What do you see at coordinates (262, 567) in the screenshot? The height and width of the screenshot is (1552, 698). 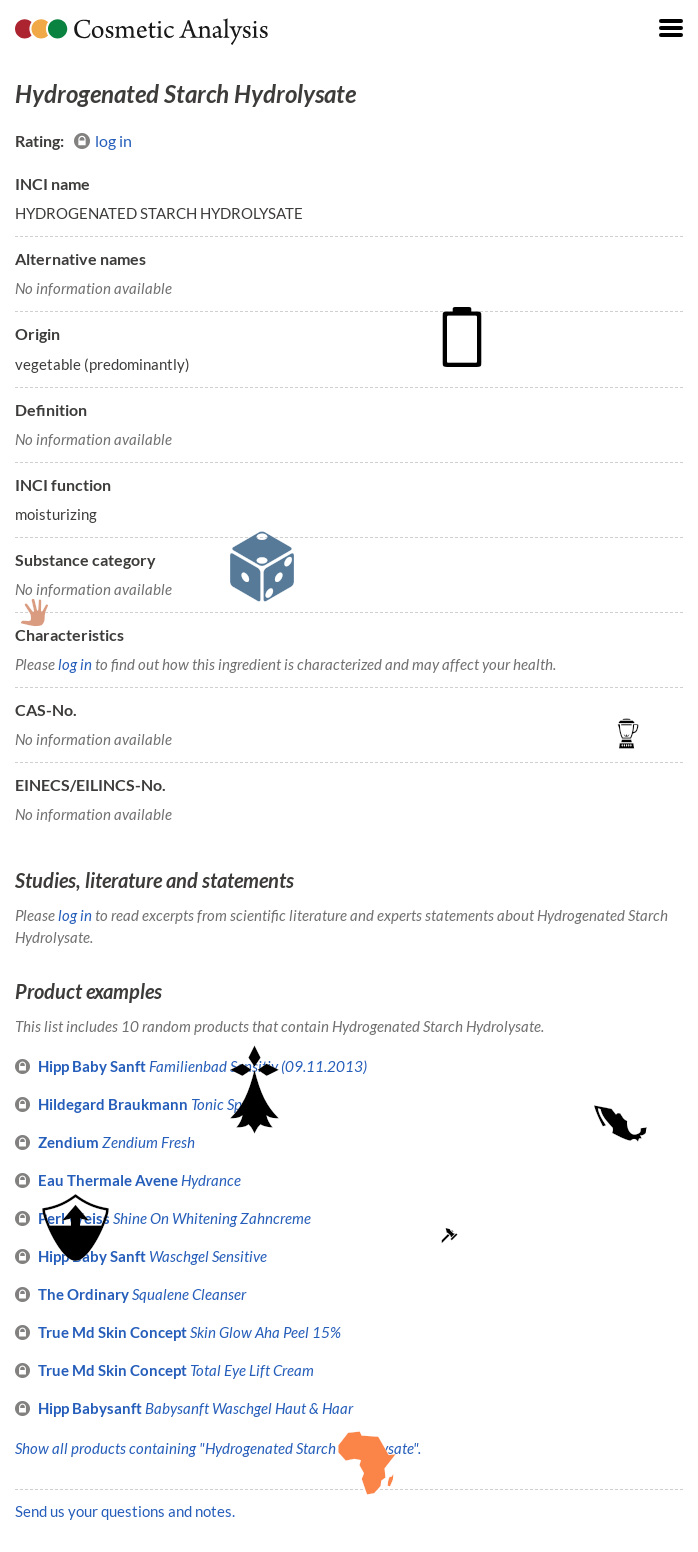 I see `roll the dice or randomize` at bounding box center [262, 567].